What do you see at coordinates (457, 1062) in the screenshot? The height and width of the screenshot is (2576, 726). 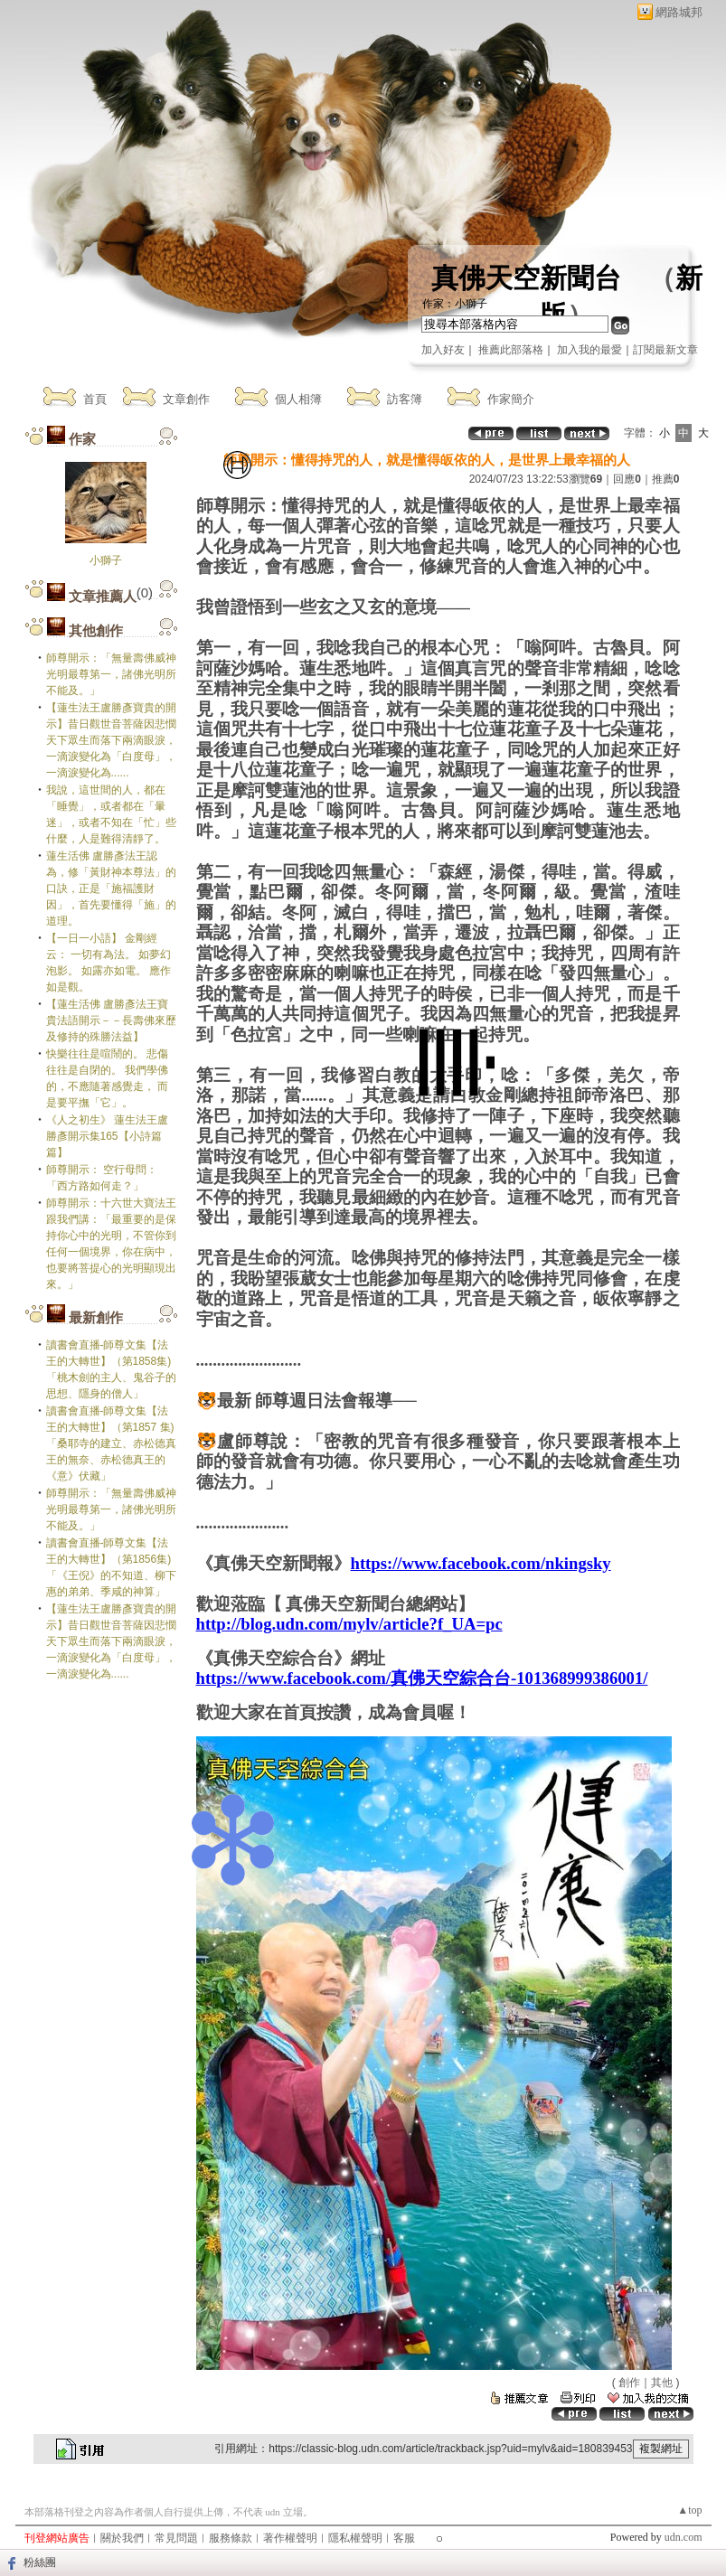 I see `clickhouse database service logo` at bounding box center [457, 1062].